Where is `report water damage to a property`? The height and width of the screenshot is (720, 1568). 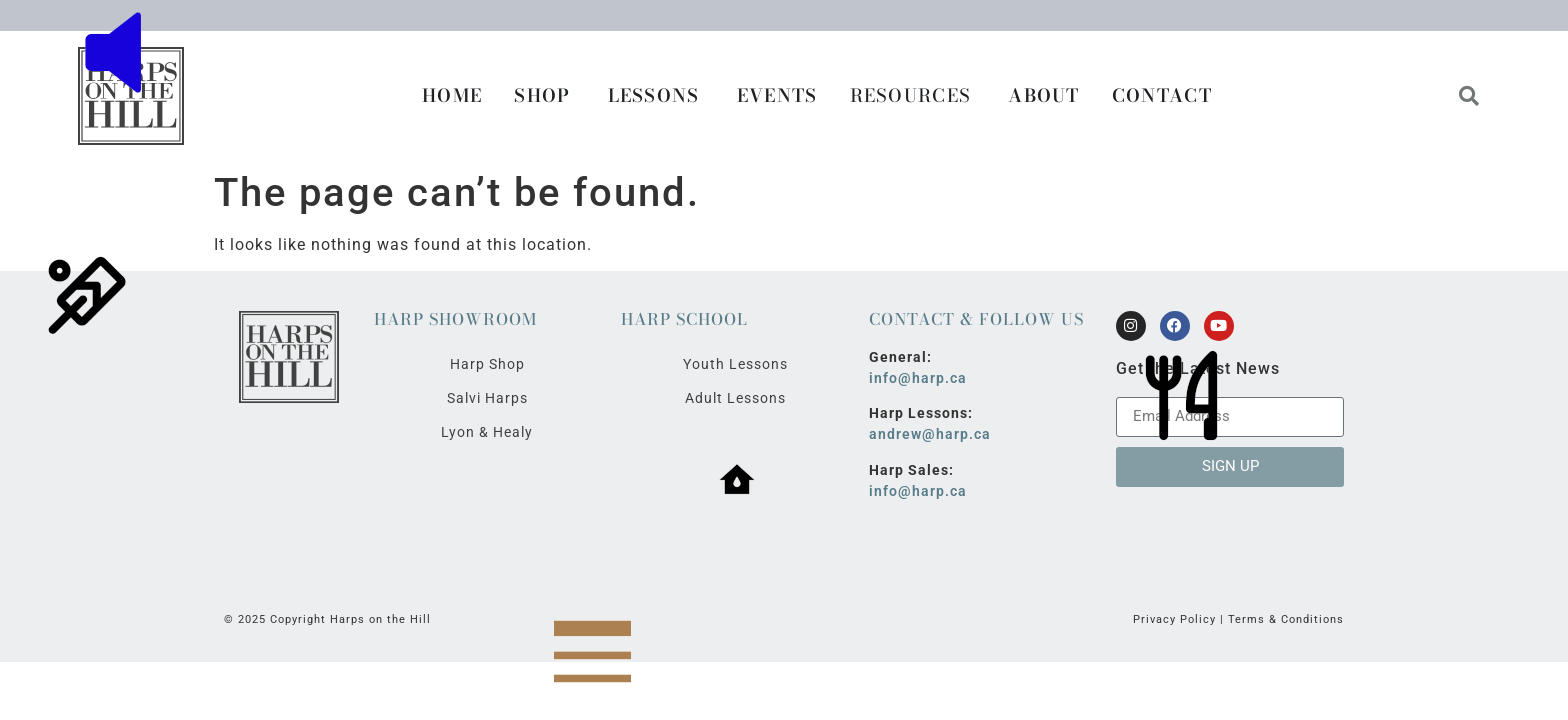 report water damage to a property is located at coordinates (737, 480).